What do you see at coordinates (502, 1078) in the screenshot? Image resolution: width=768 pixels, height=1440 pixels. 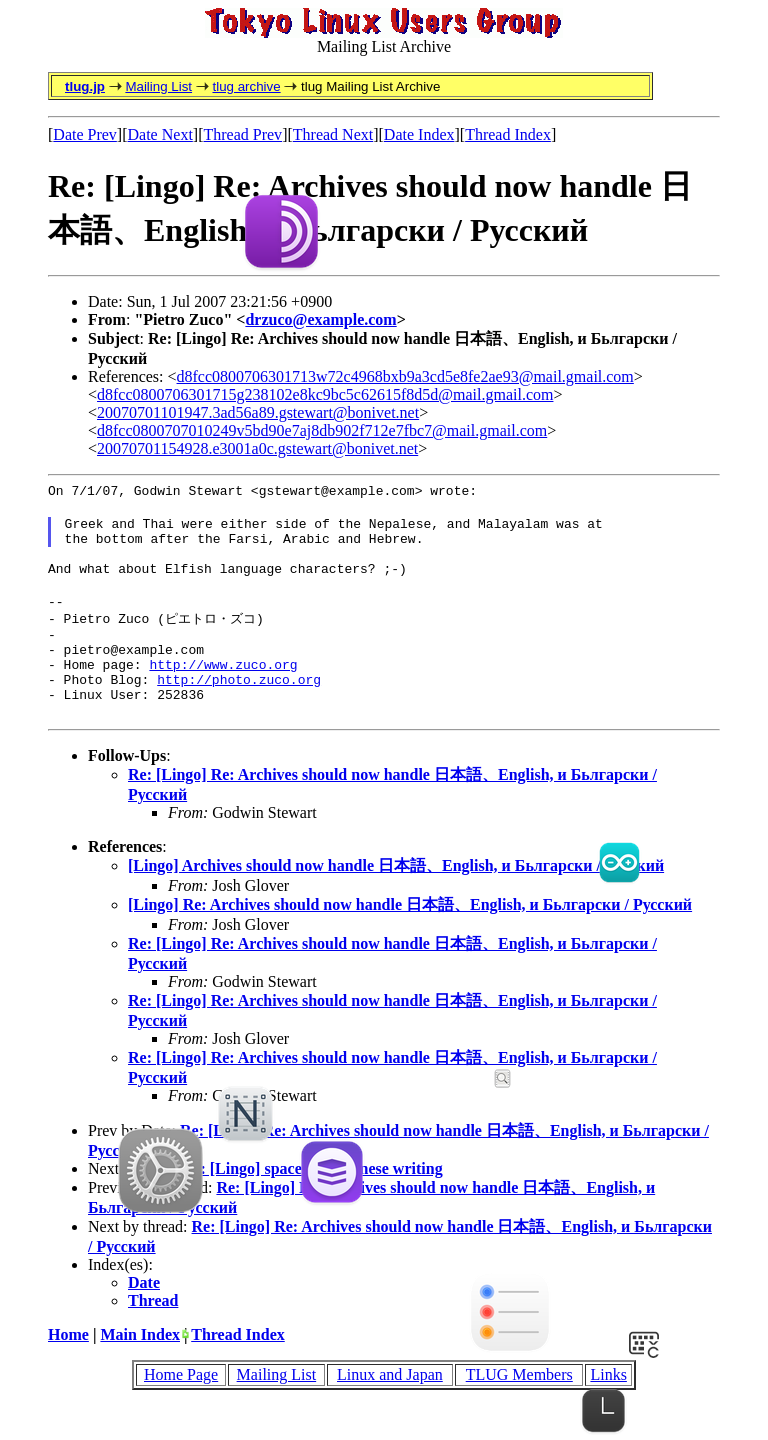 I see `open the system logs application` at bounding box center [502, 1078].